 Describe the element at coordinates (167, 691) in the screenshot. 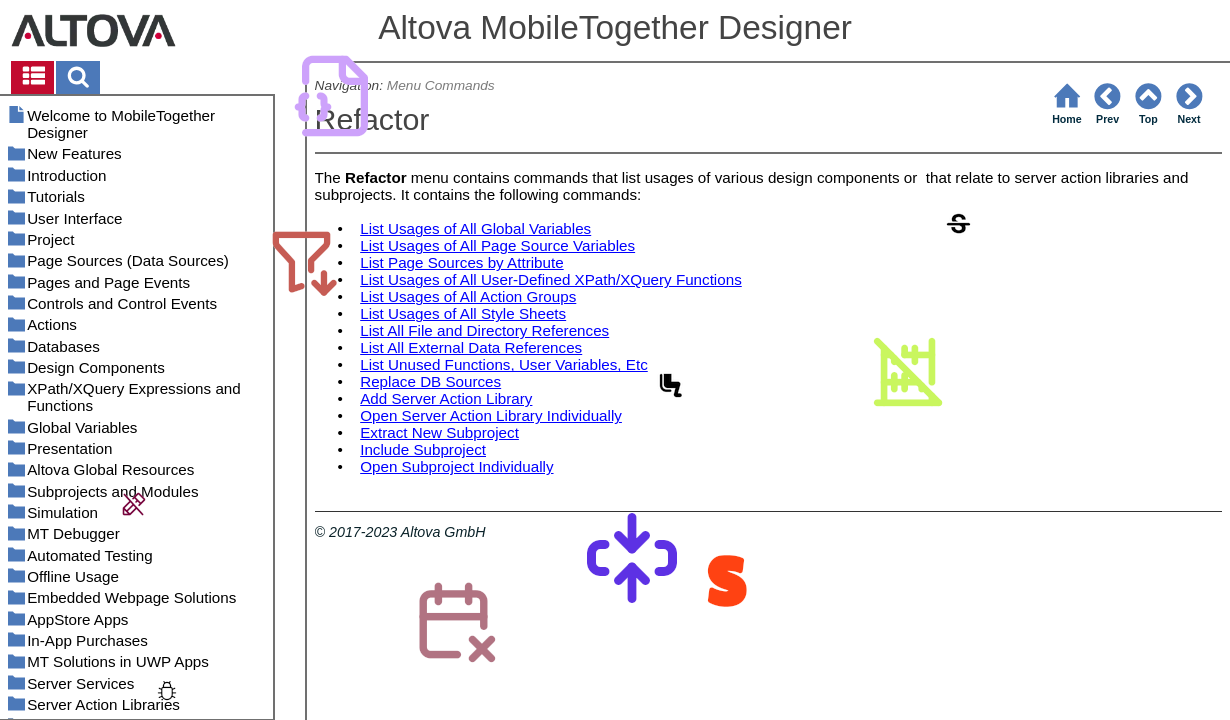

I see `report a bug or issue` at that location.